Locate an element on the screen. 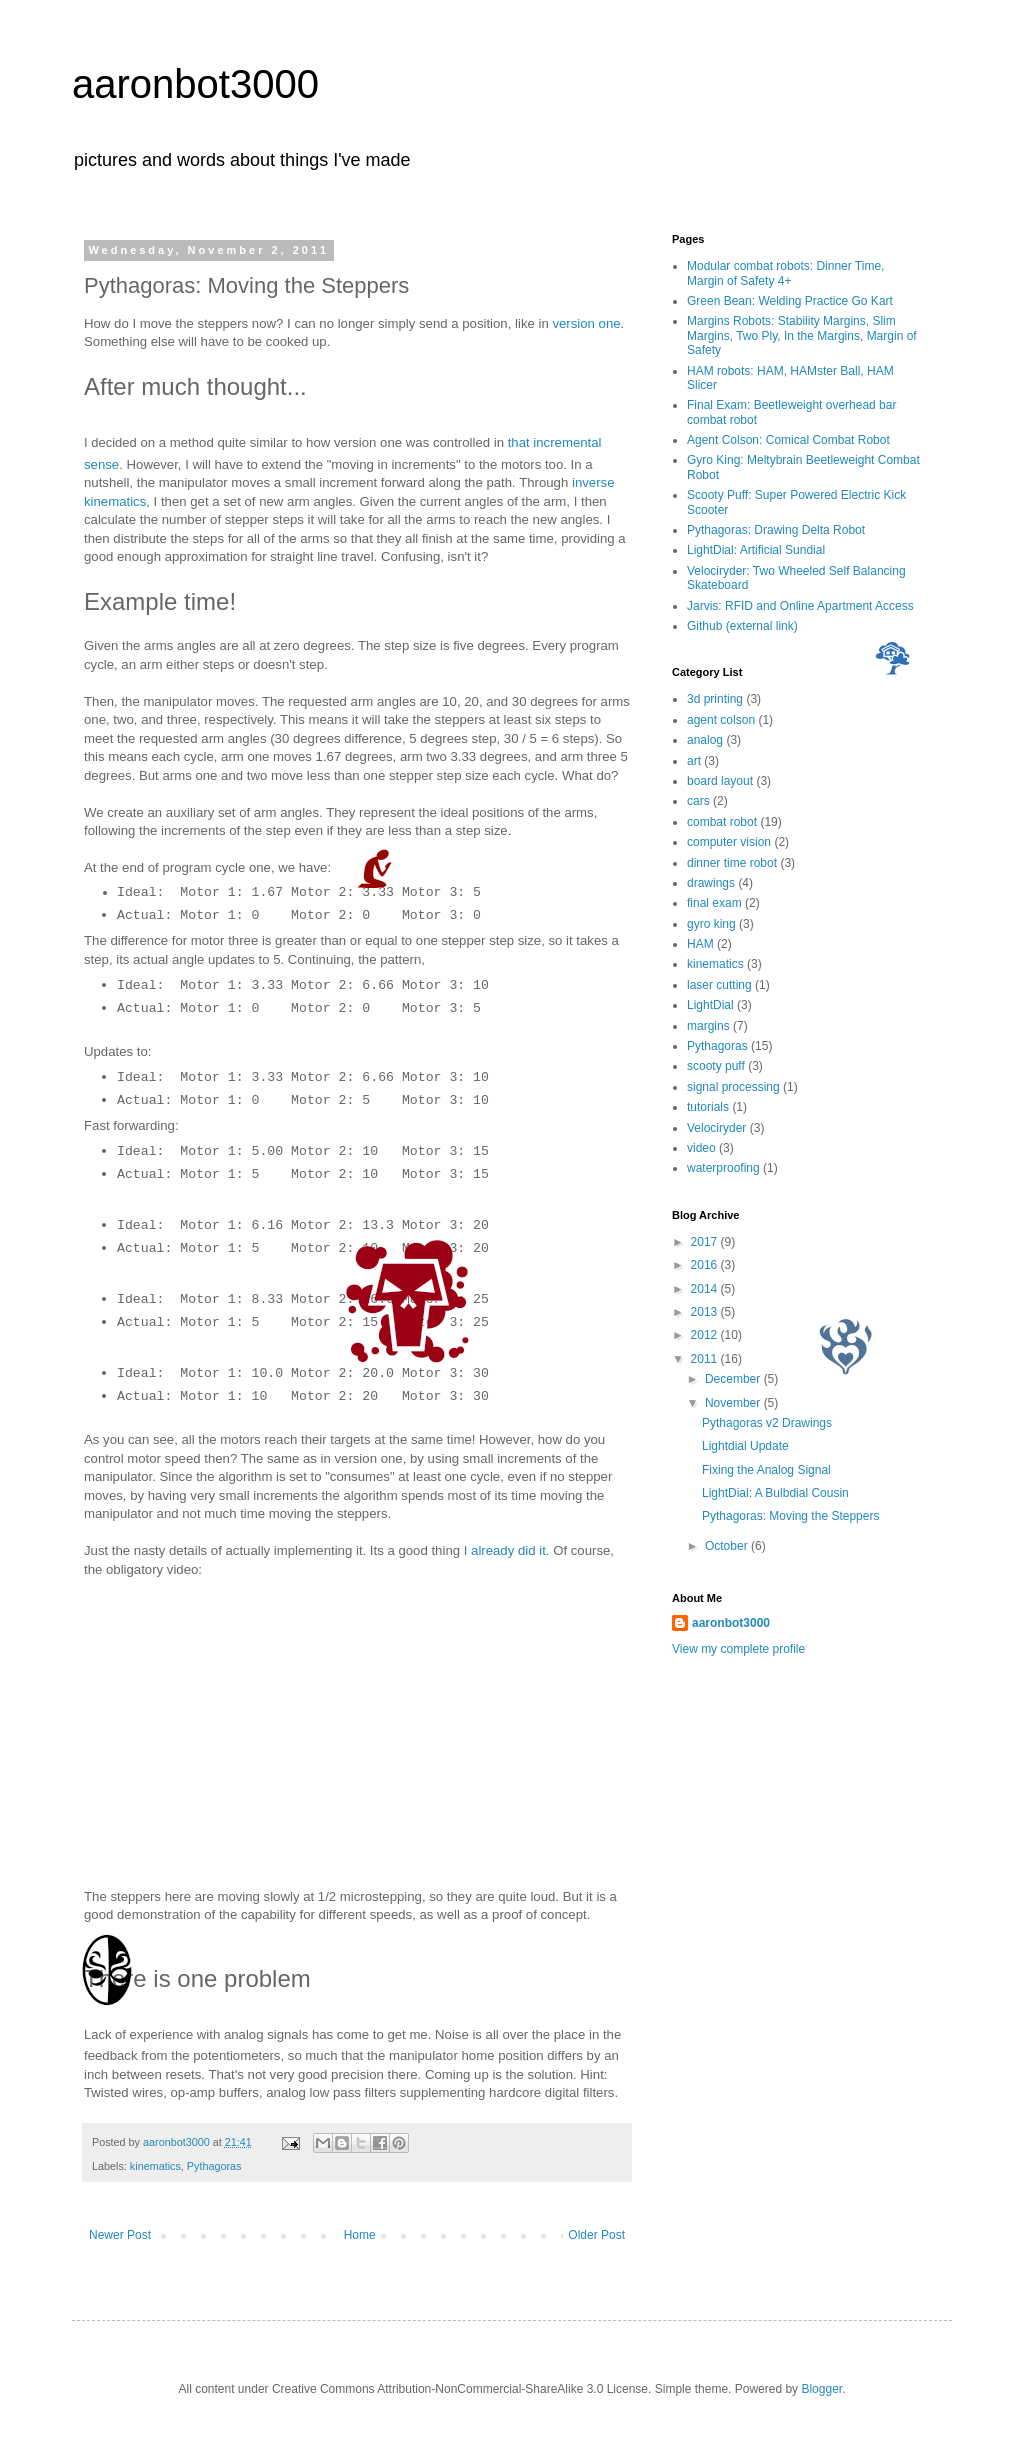 The height and width of the screenshot is (2437, 1024). indicates heartburn or acid reflux symptom is located at coordinates (844, 1346).